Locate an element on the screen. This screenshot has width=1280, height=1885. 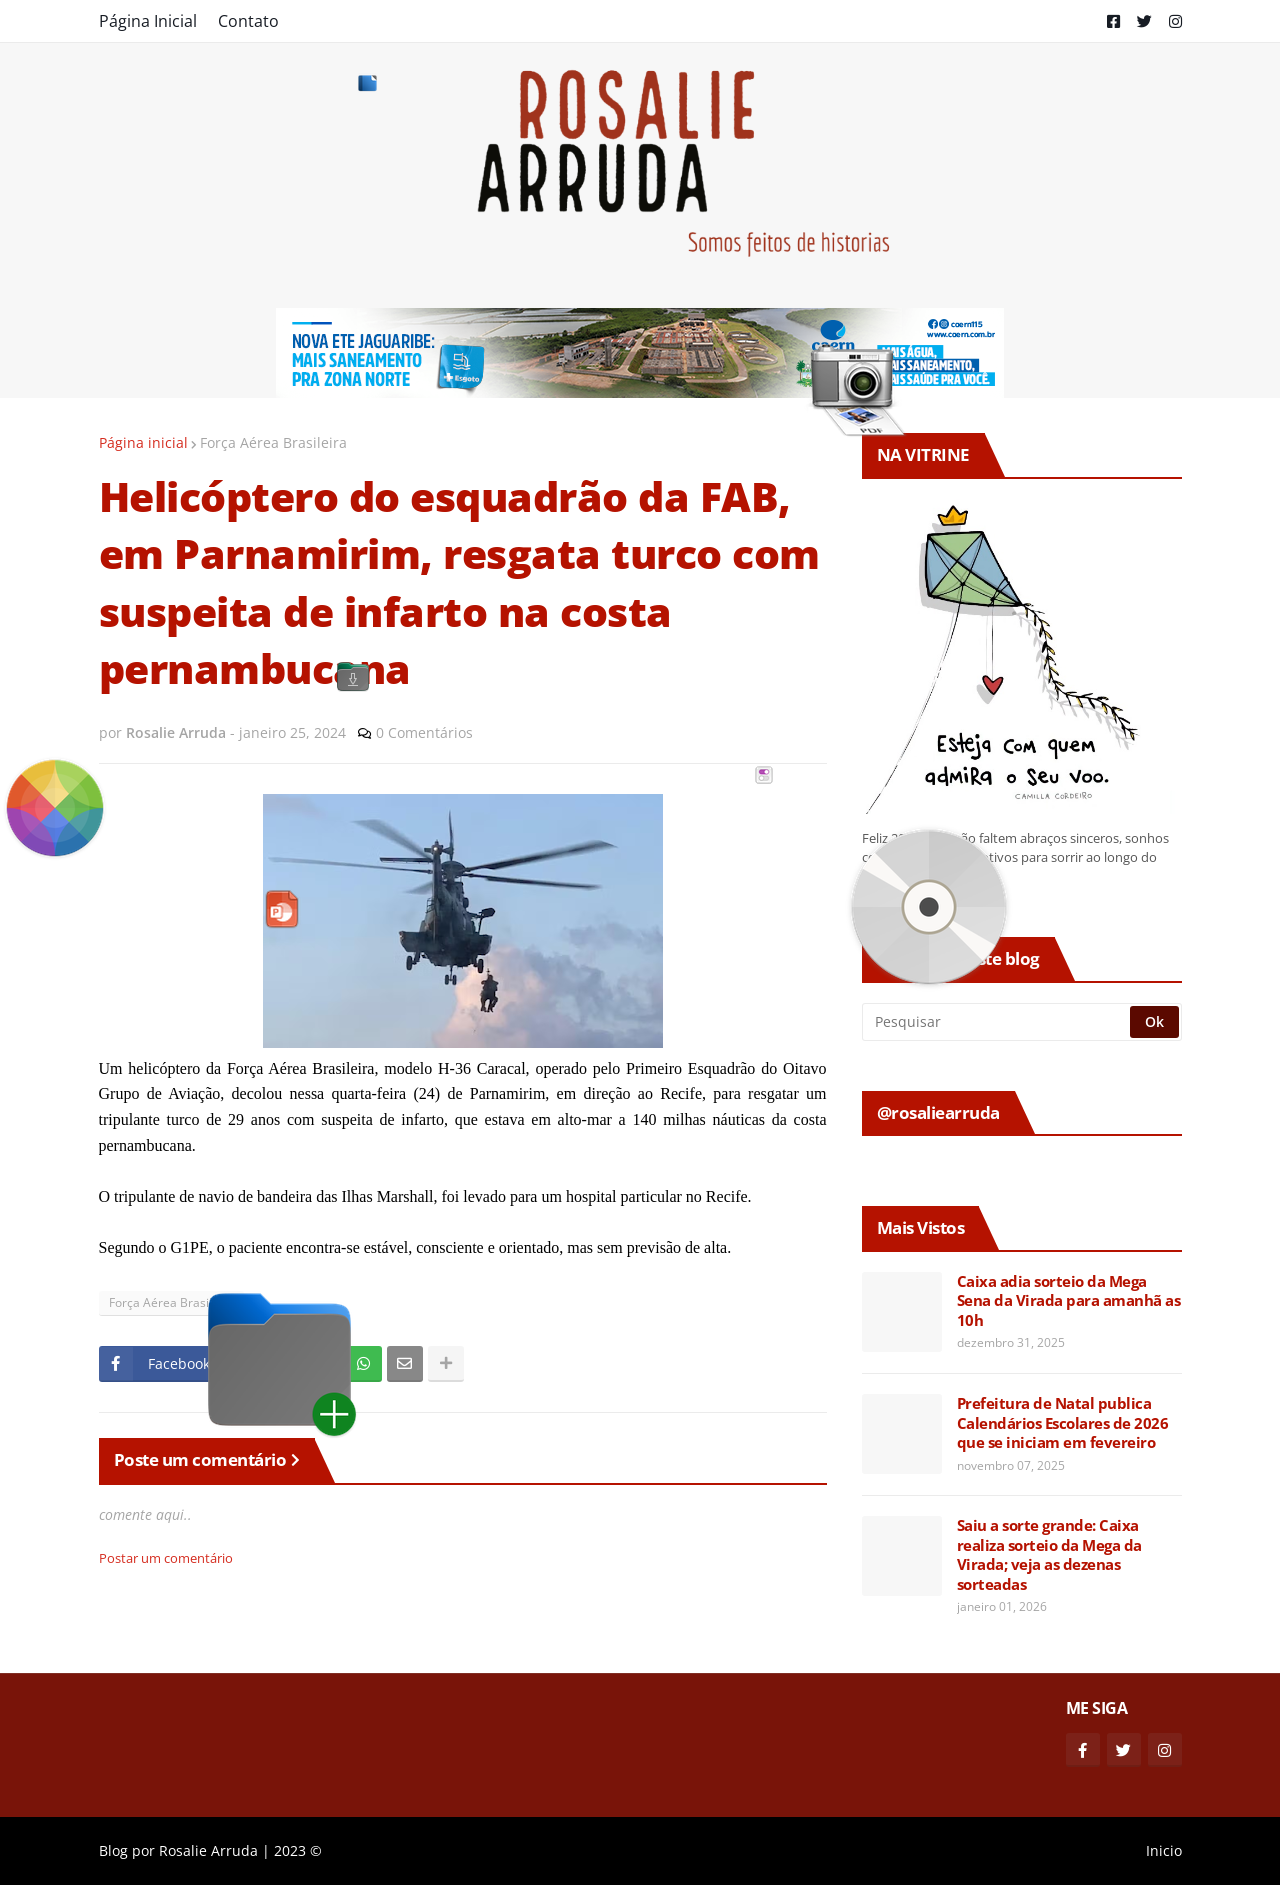
convert scanned images to PDF format is located at coordinates (852, 391).